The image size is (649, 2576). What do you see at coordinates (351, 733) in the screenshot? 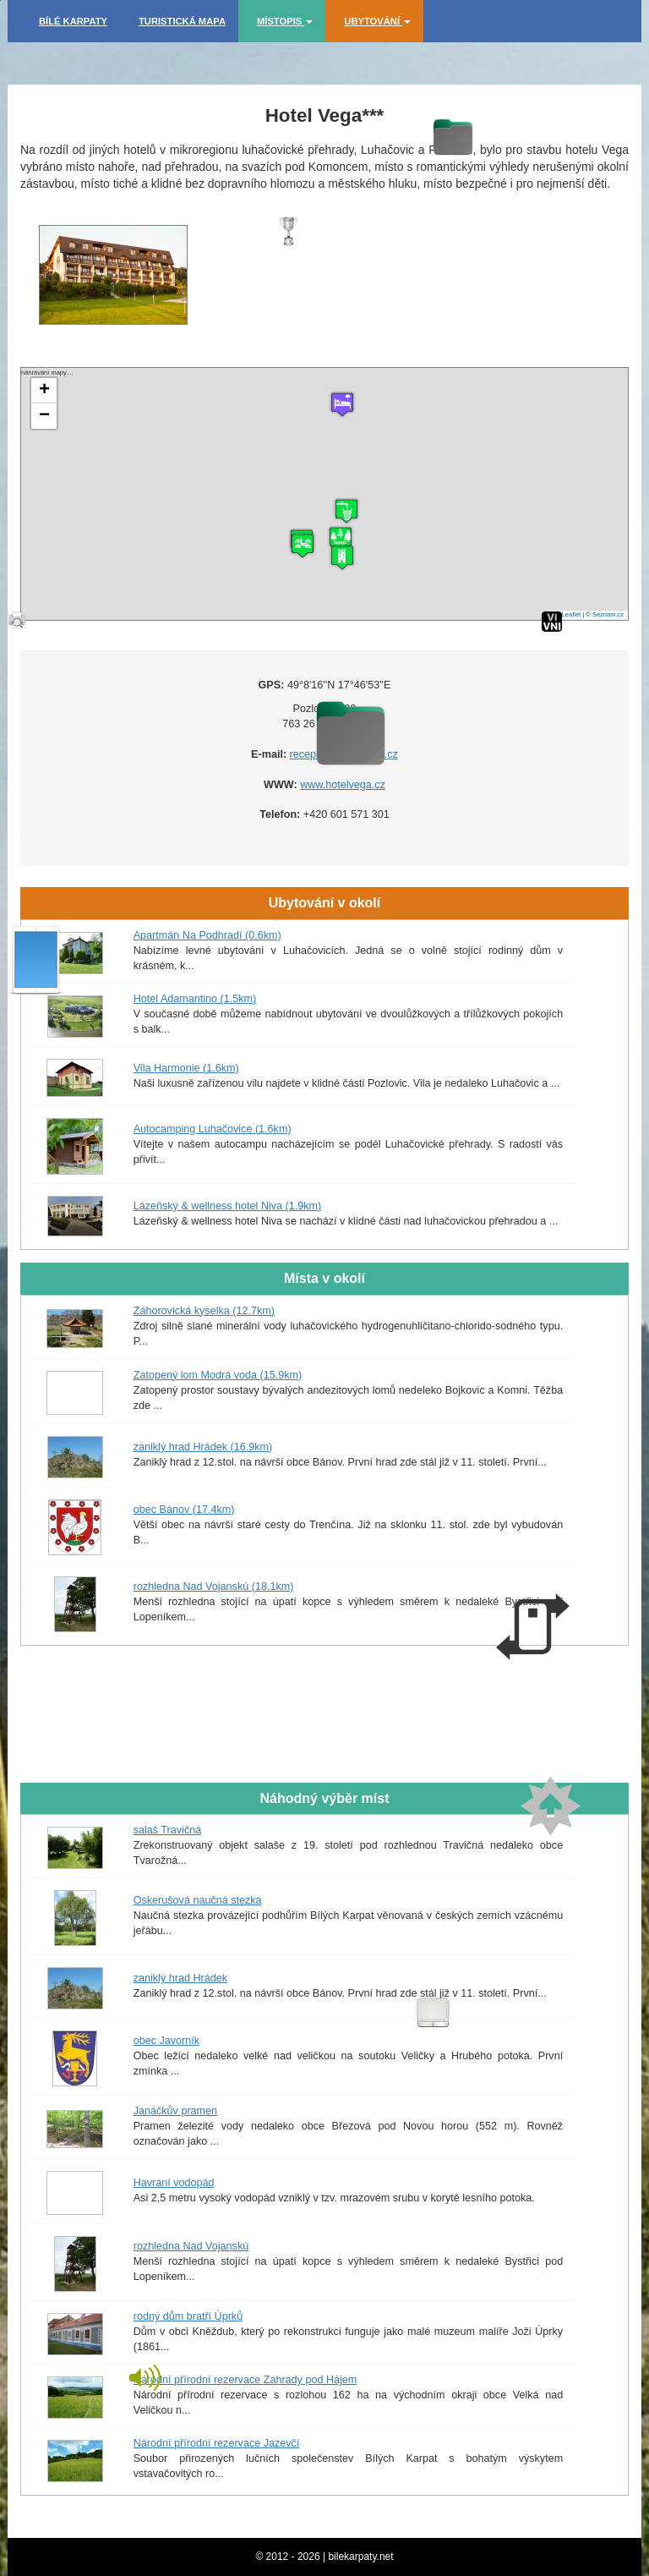
I see `open folder to view contents` at bounding box center [351, 733].